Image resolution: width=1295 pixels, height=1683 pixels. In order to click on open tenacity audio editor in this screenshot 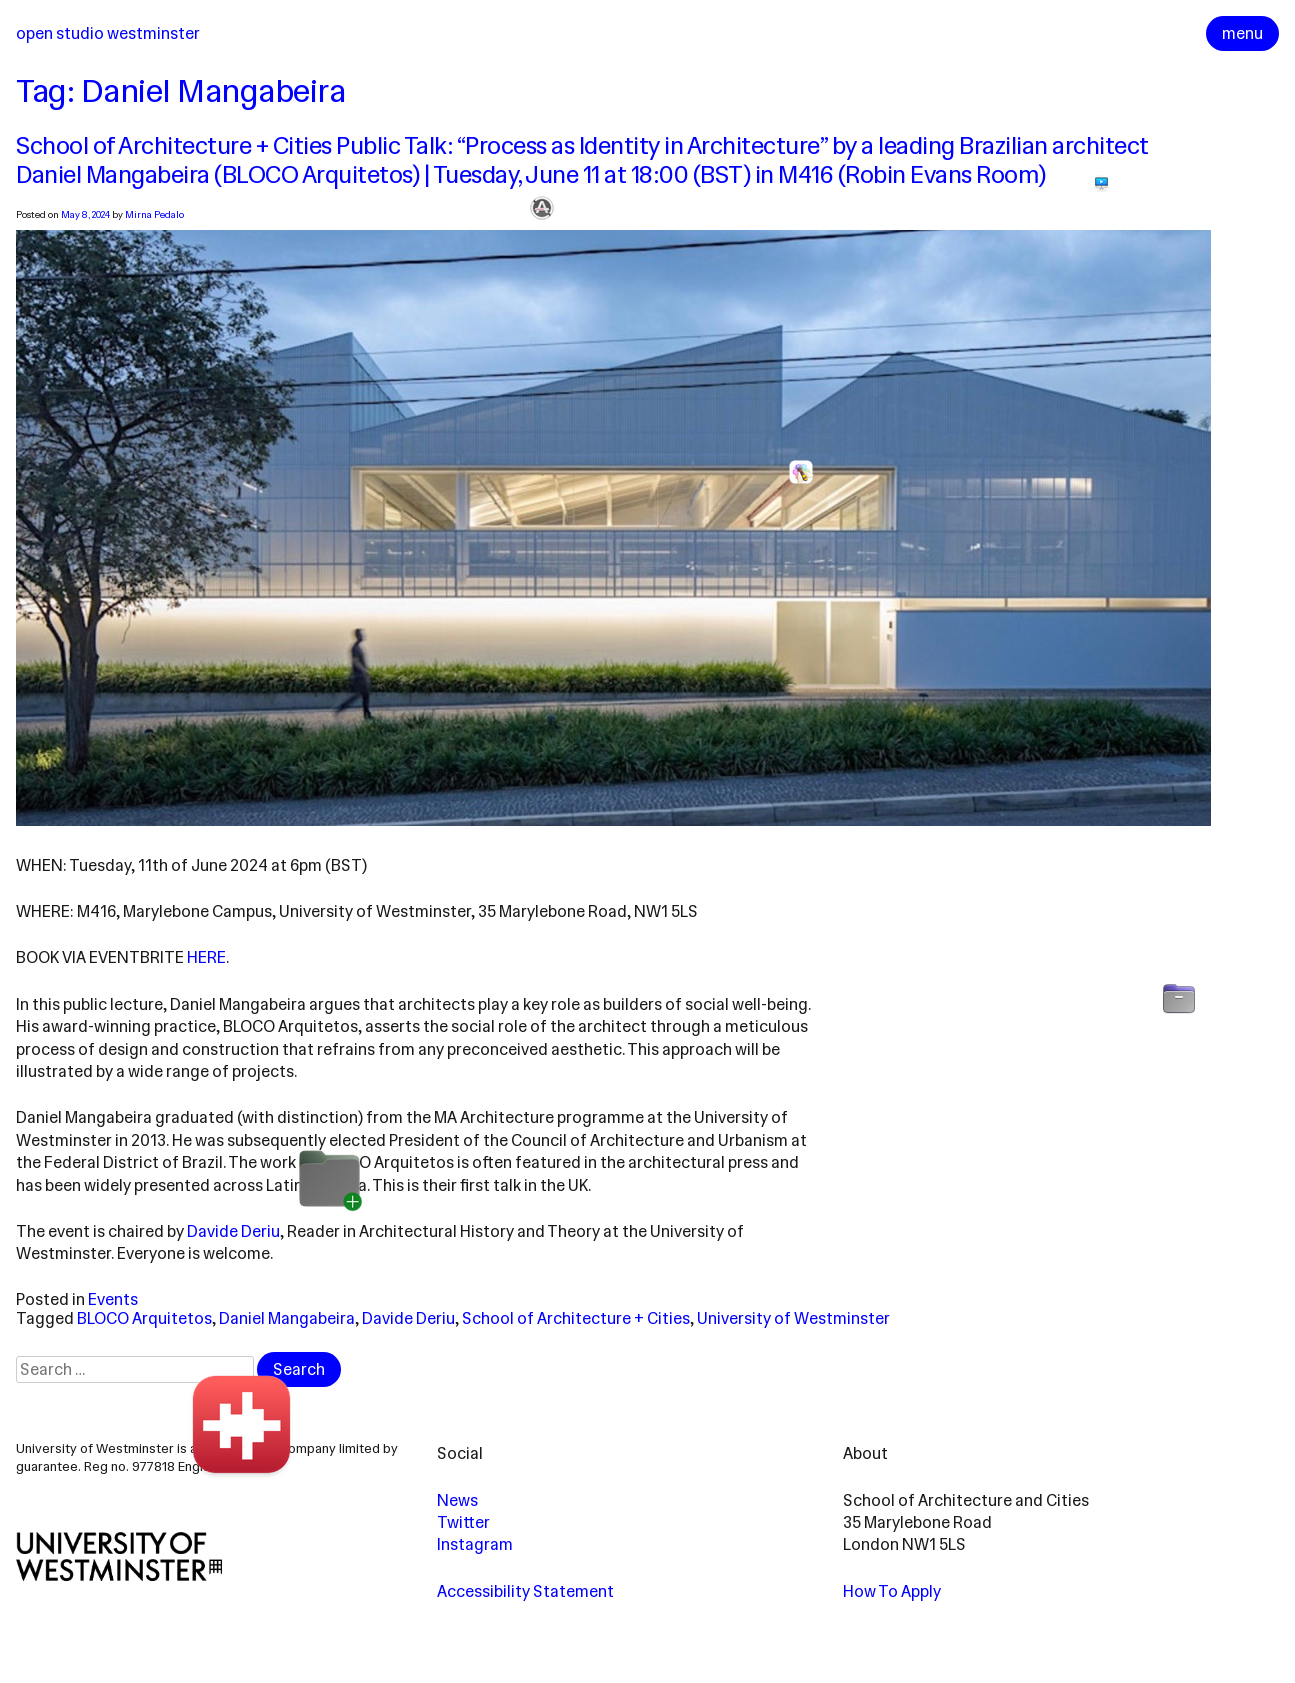, I will do `click(241, 1424)`.